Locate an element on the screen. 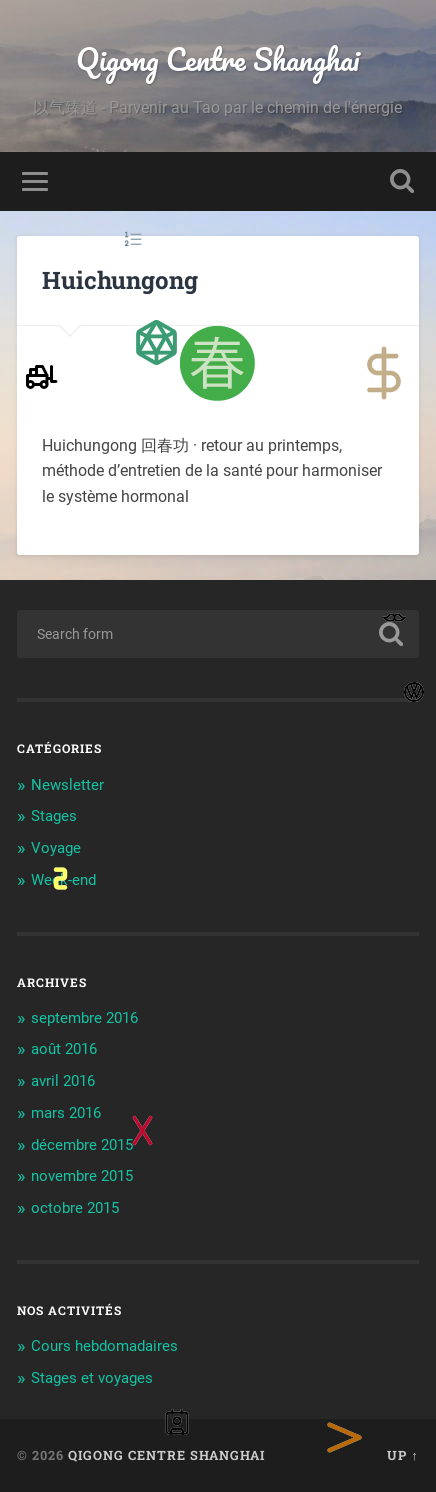  create a numbered list is located at coordinates (134, 239).